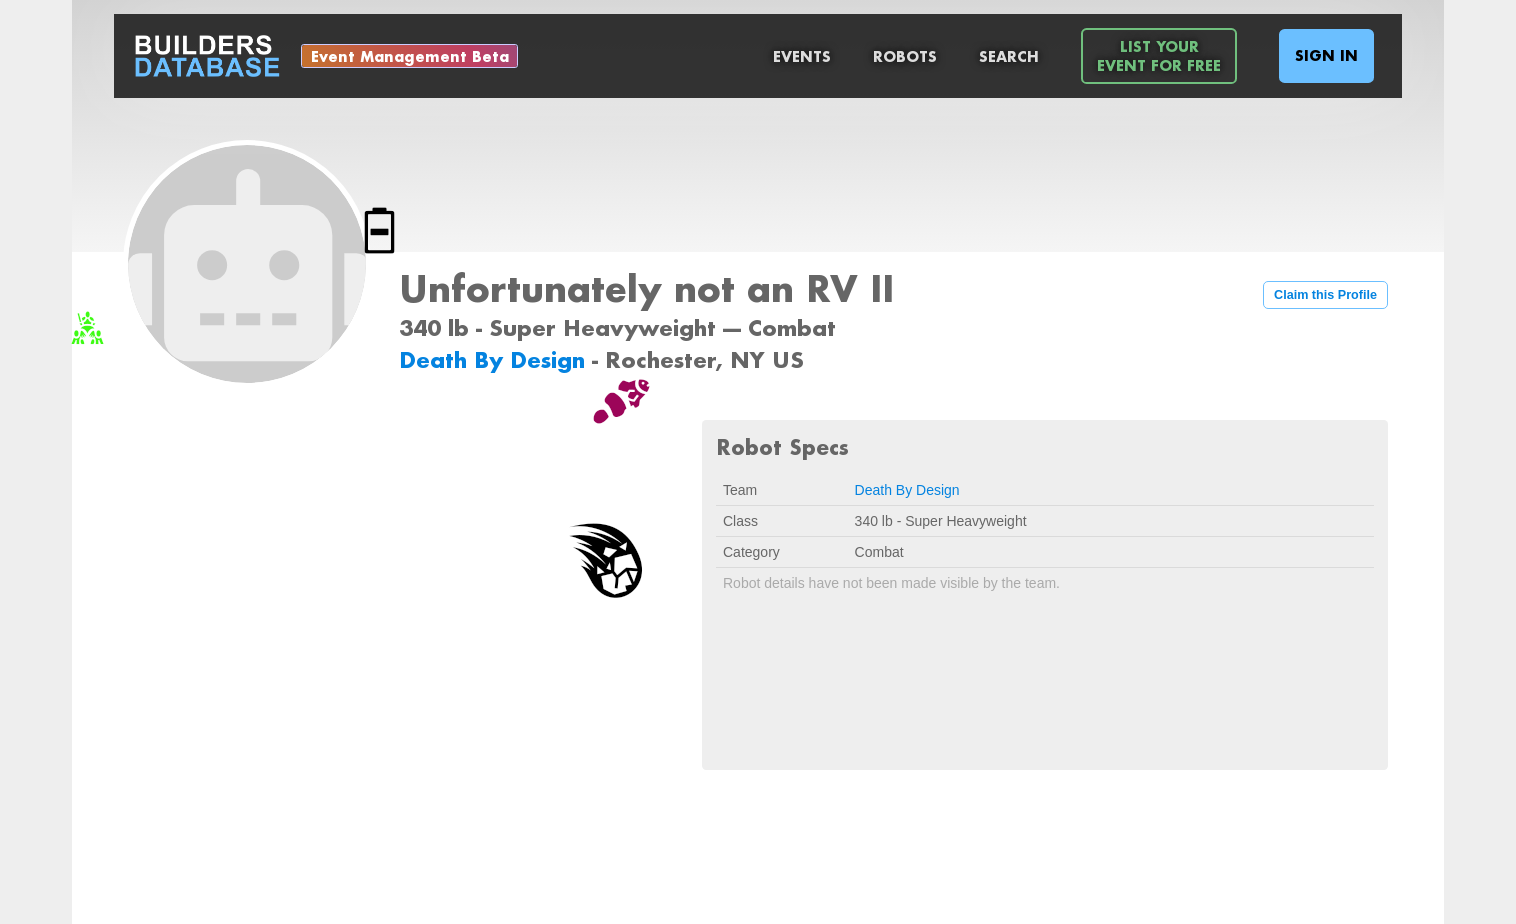 This screenshot has width=1516, height=924. I want to click on throw charcoal or debris item, so click(606, 561).